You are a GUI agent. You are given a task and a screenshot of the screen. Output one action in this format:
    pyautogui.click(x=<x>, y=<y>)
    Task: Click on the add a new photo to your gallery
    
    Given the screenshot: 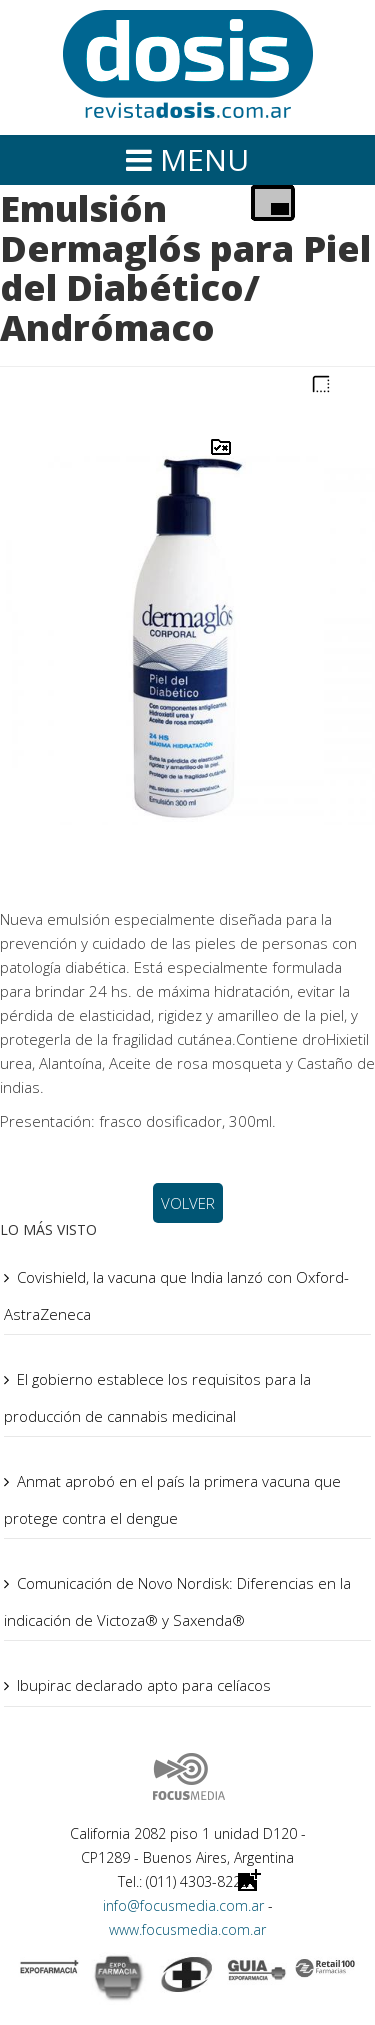 What is the action you would take?
    pyautogui.click(x=249, y=1881)
    